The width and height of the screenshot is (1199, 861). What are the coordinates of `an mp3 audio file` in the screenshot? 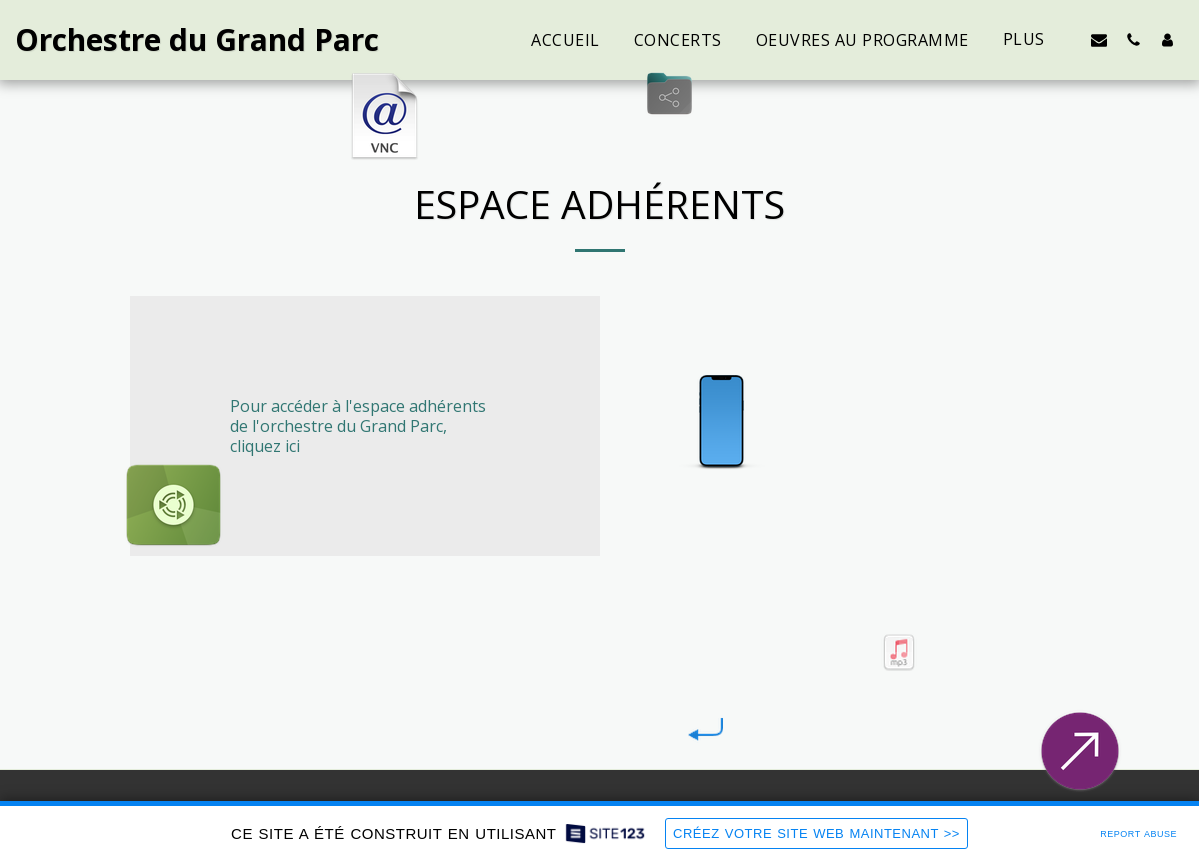 It's located at (899, 652).